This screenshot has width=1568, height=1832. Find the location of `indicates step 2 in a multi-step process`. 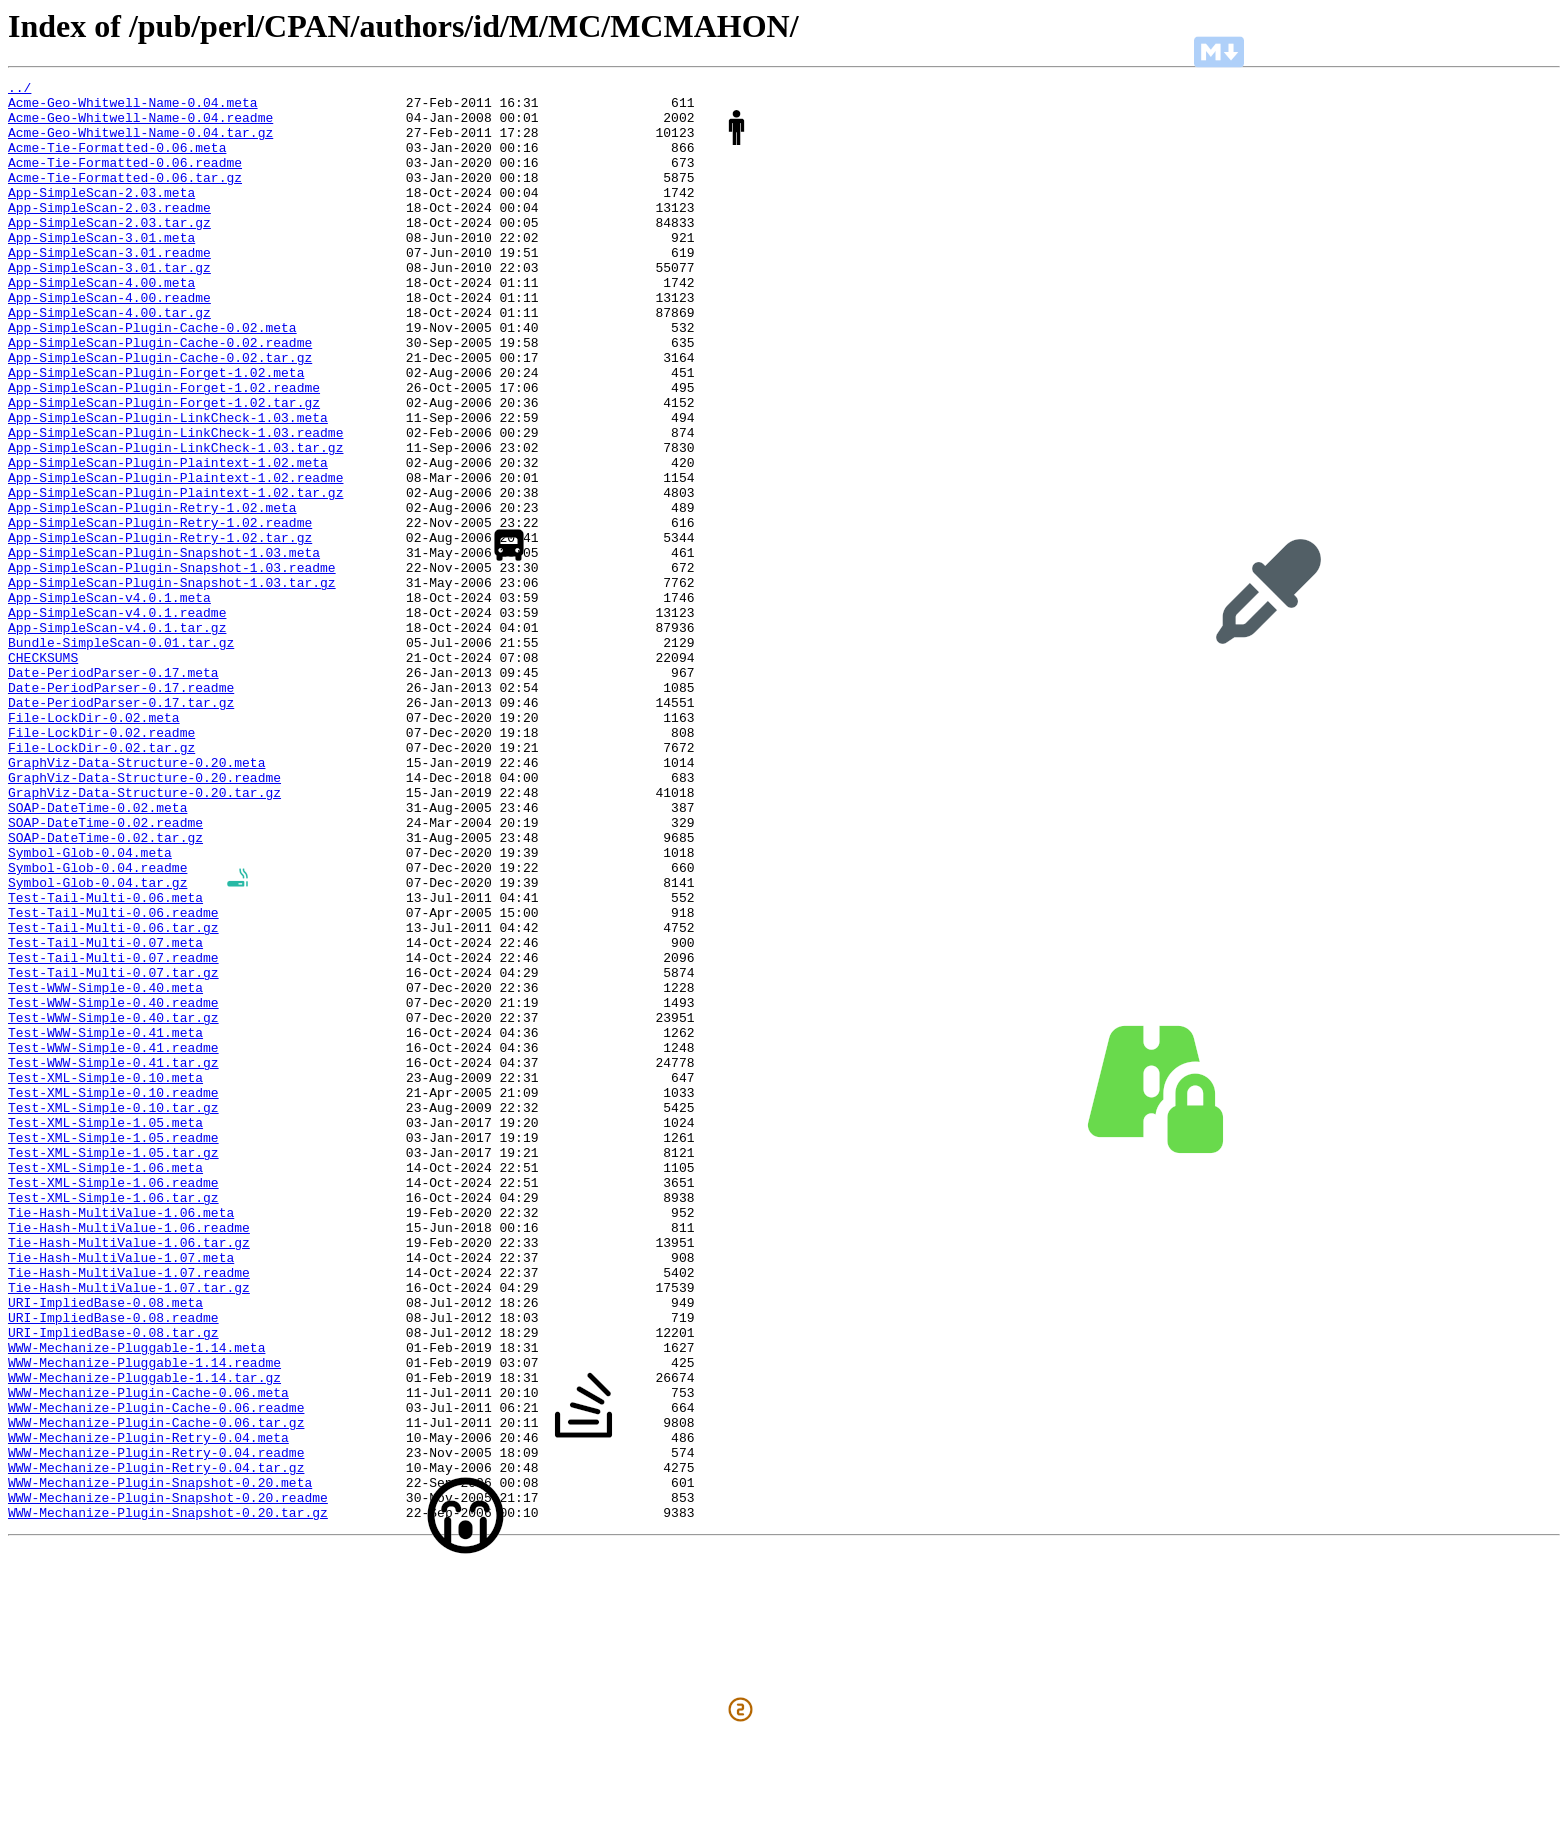

indicates step 2 in a multi-step process is located at coordinates (740, 1709).